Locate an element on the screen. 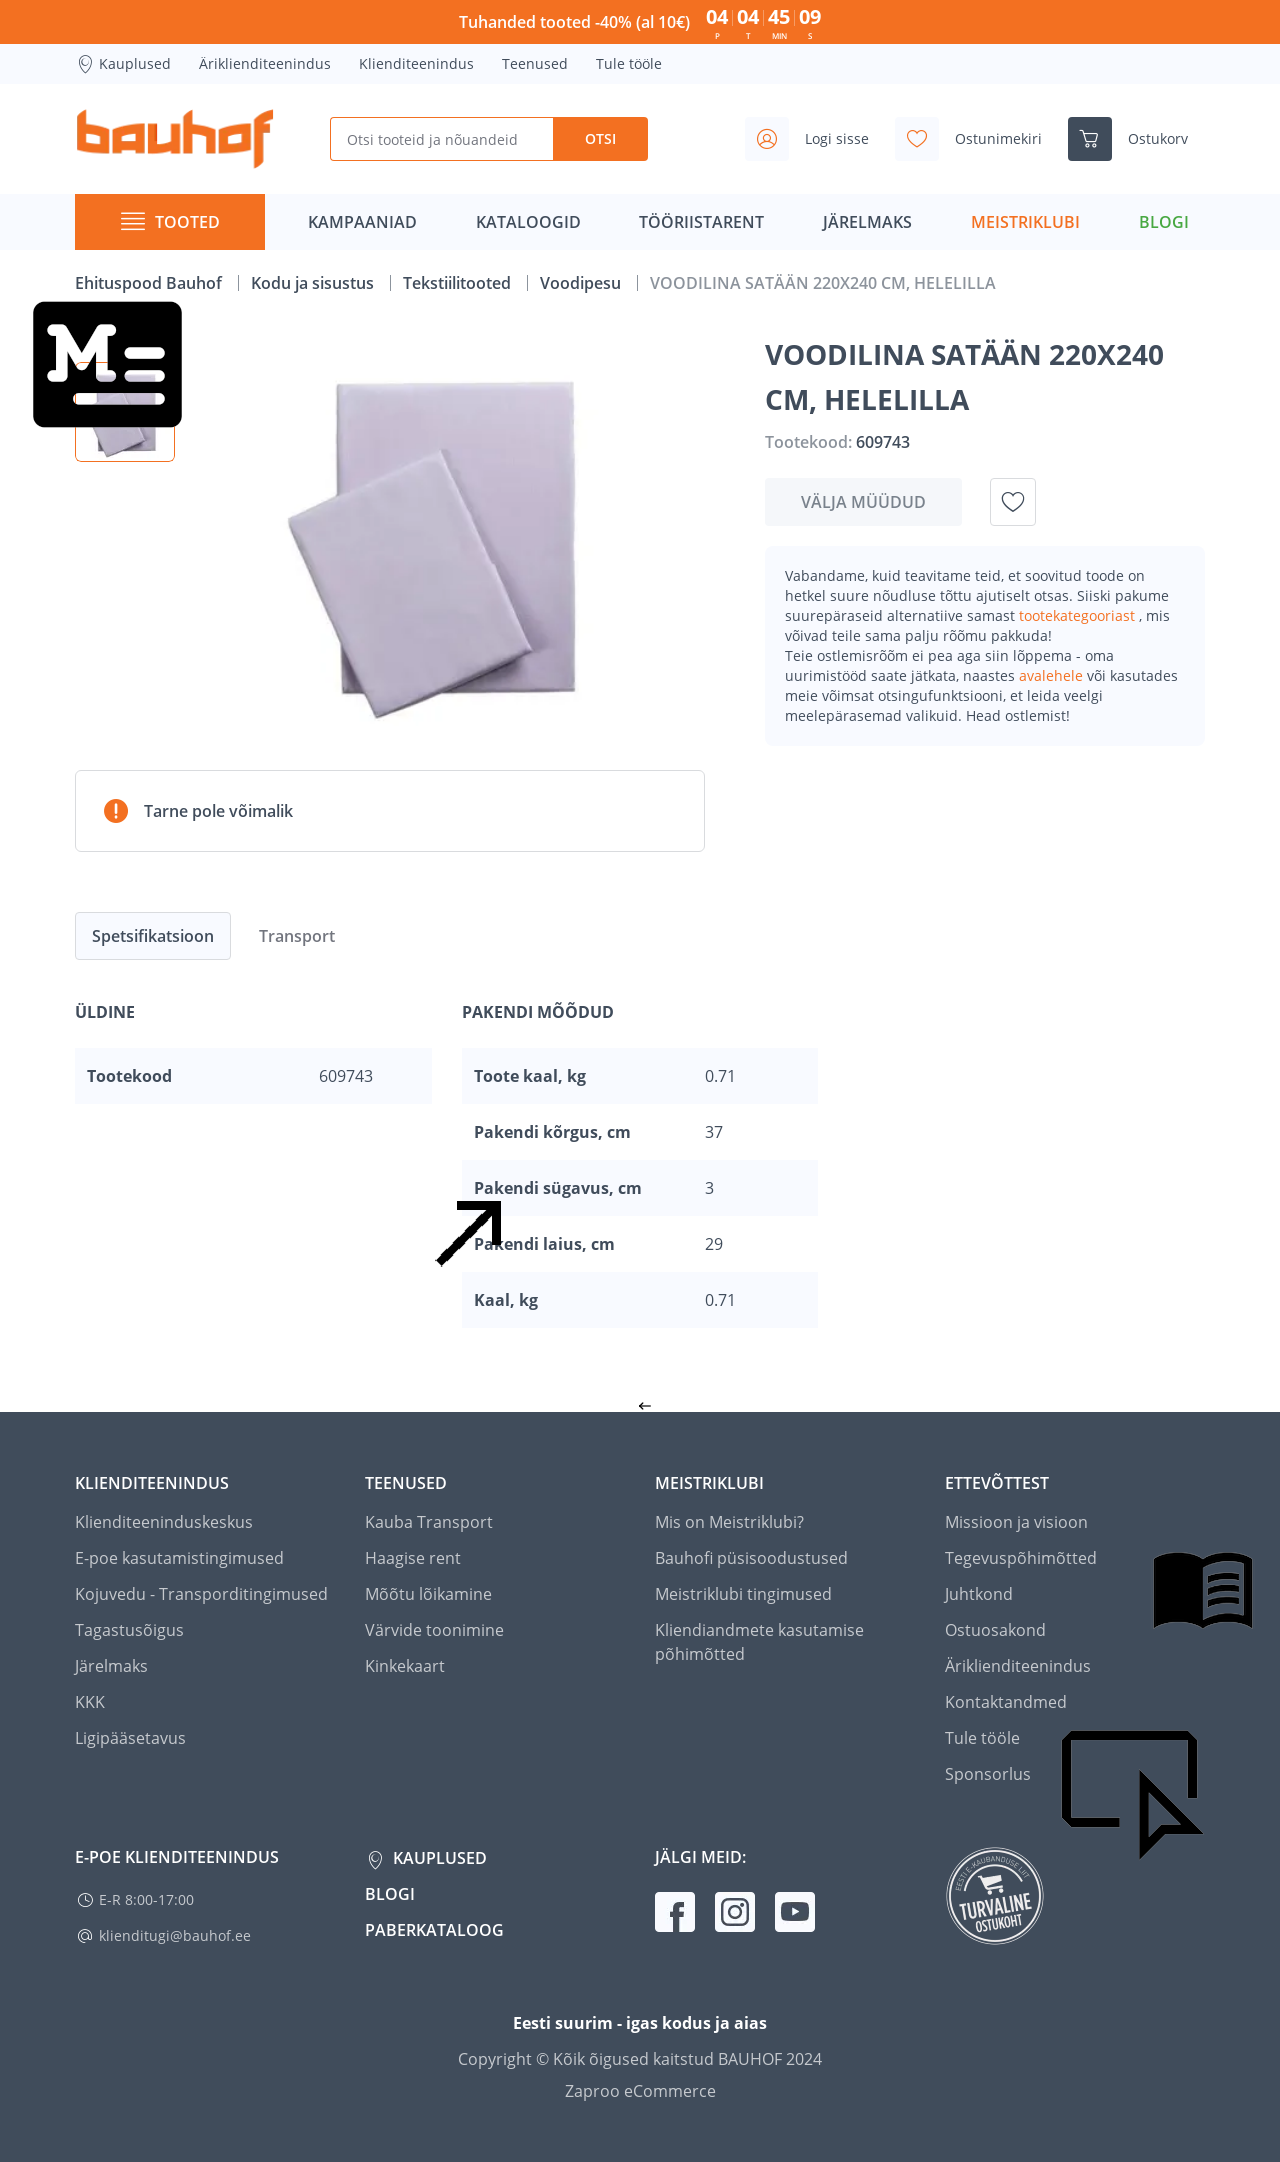  inspect element on page is located at coordinates (1129, 1788).